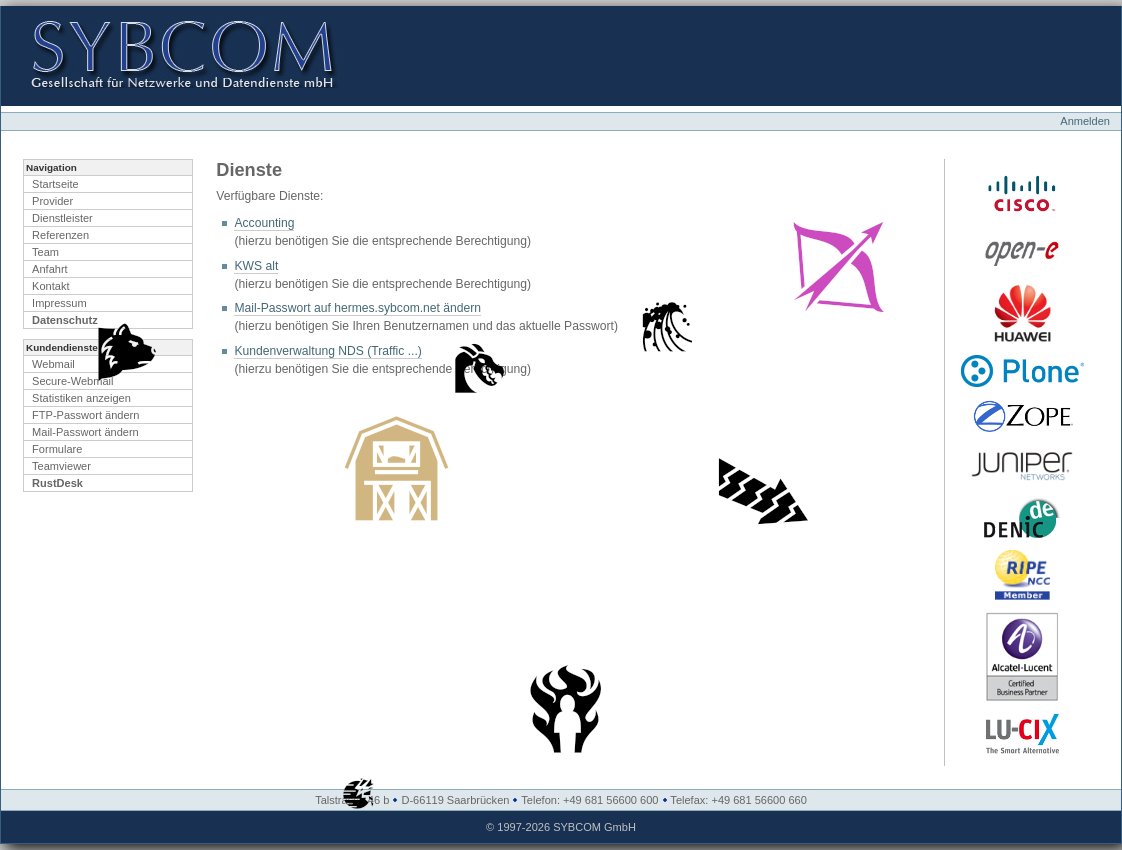  What do you see at coordinates (763, 493) in the screenshot?
I see `indicates a zigzag or indirect path direction` at bounding box center [763, 493].